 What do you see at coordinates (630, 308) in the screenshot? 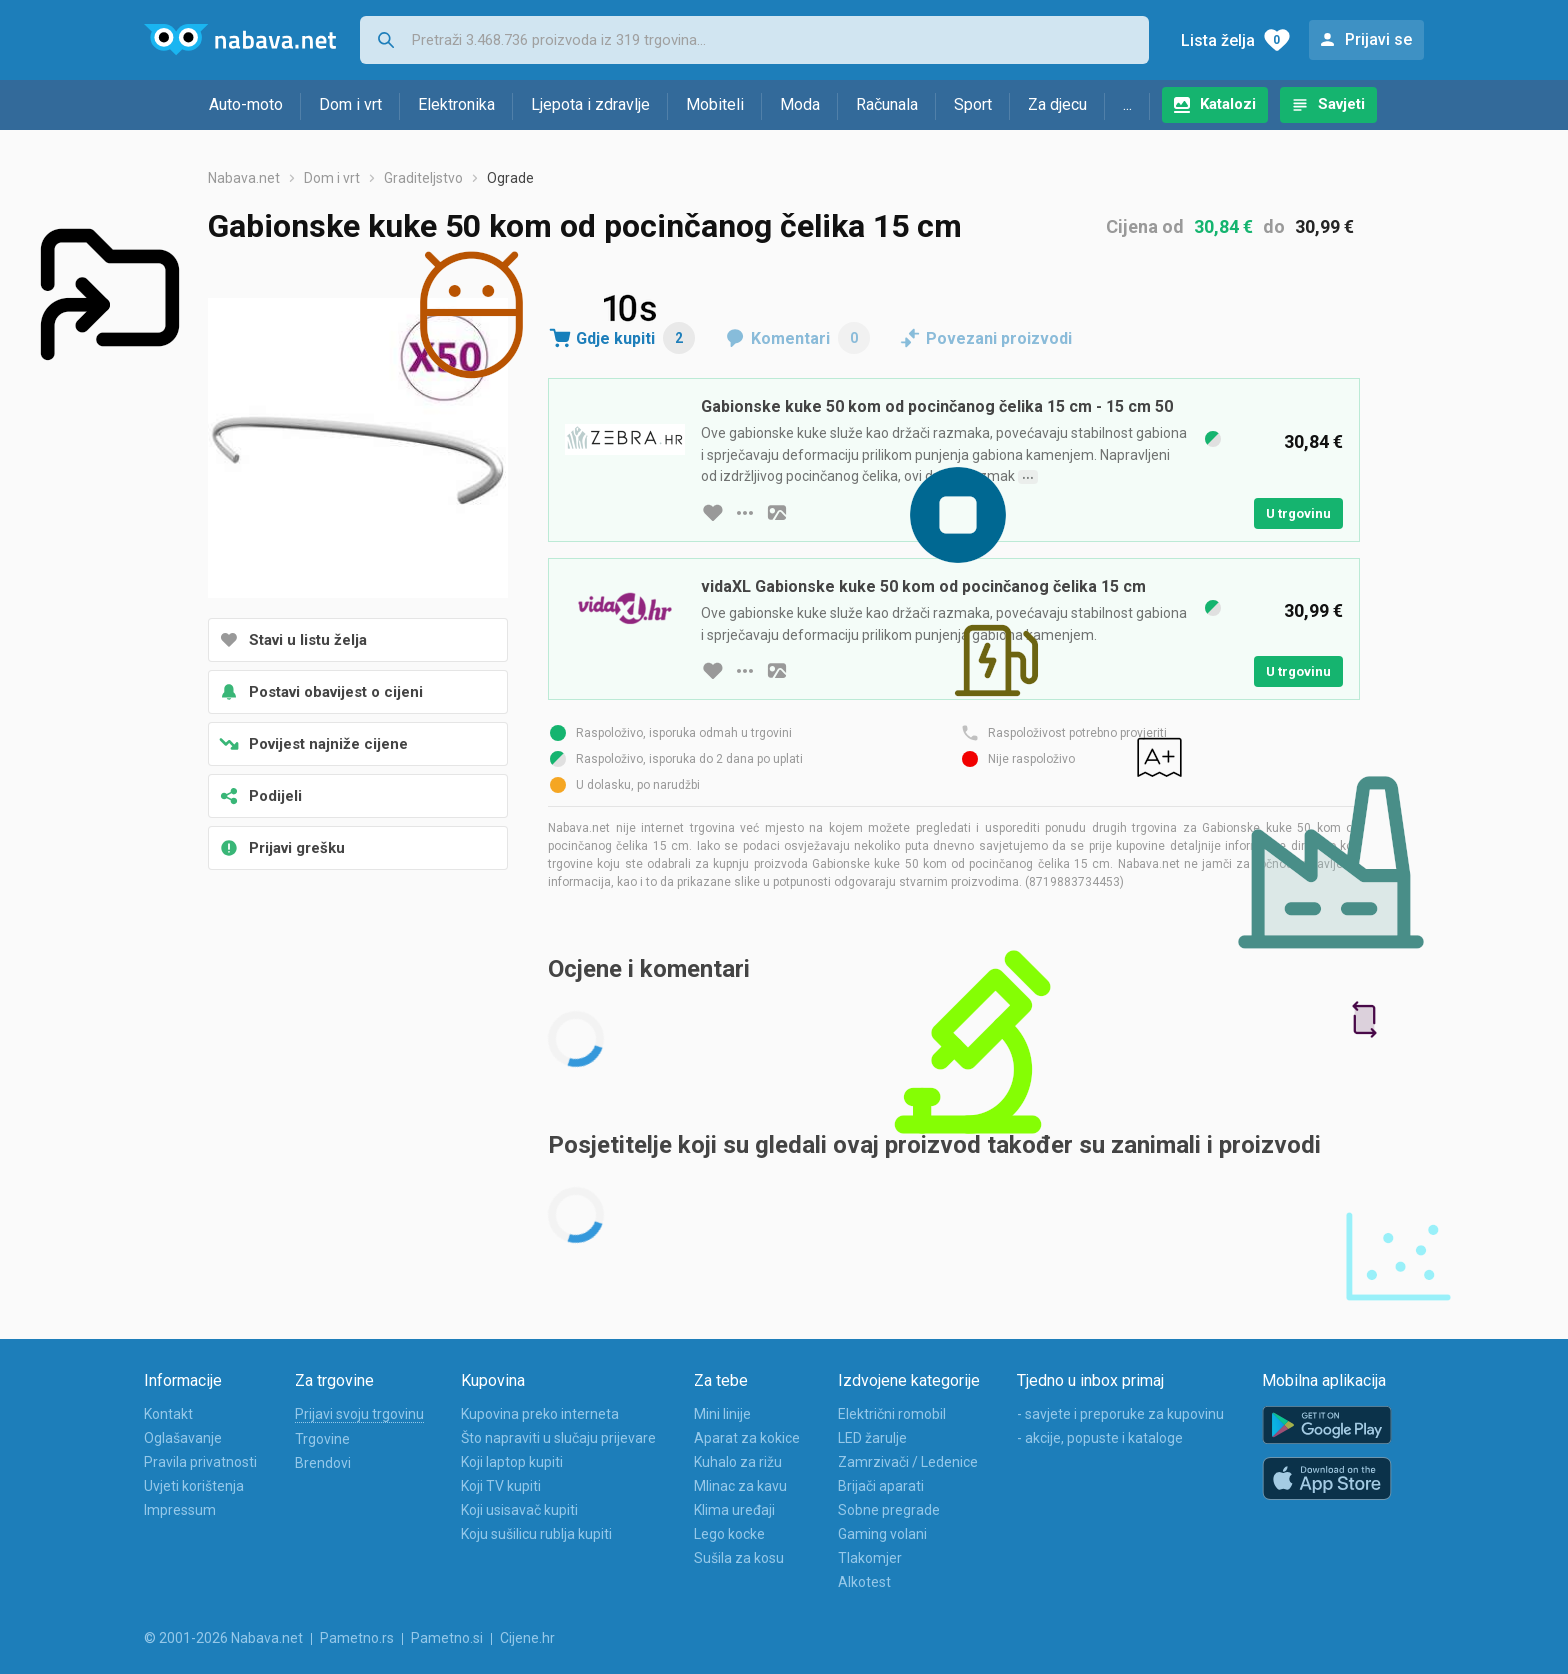
I see `set a 10-second timer` at bounding box center [630, 308].